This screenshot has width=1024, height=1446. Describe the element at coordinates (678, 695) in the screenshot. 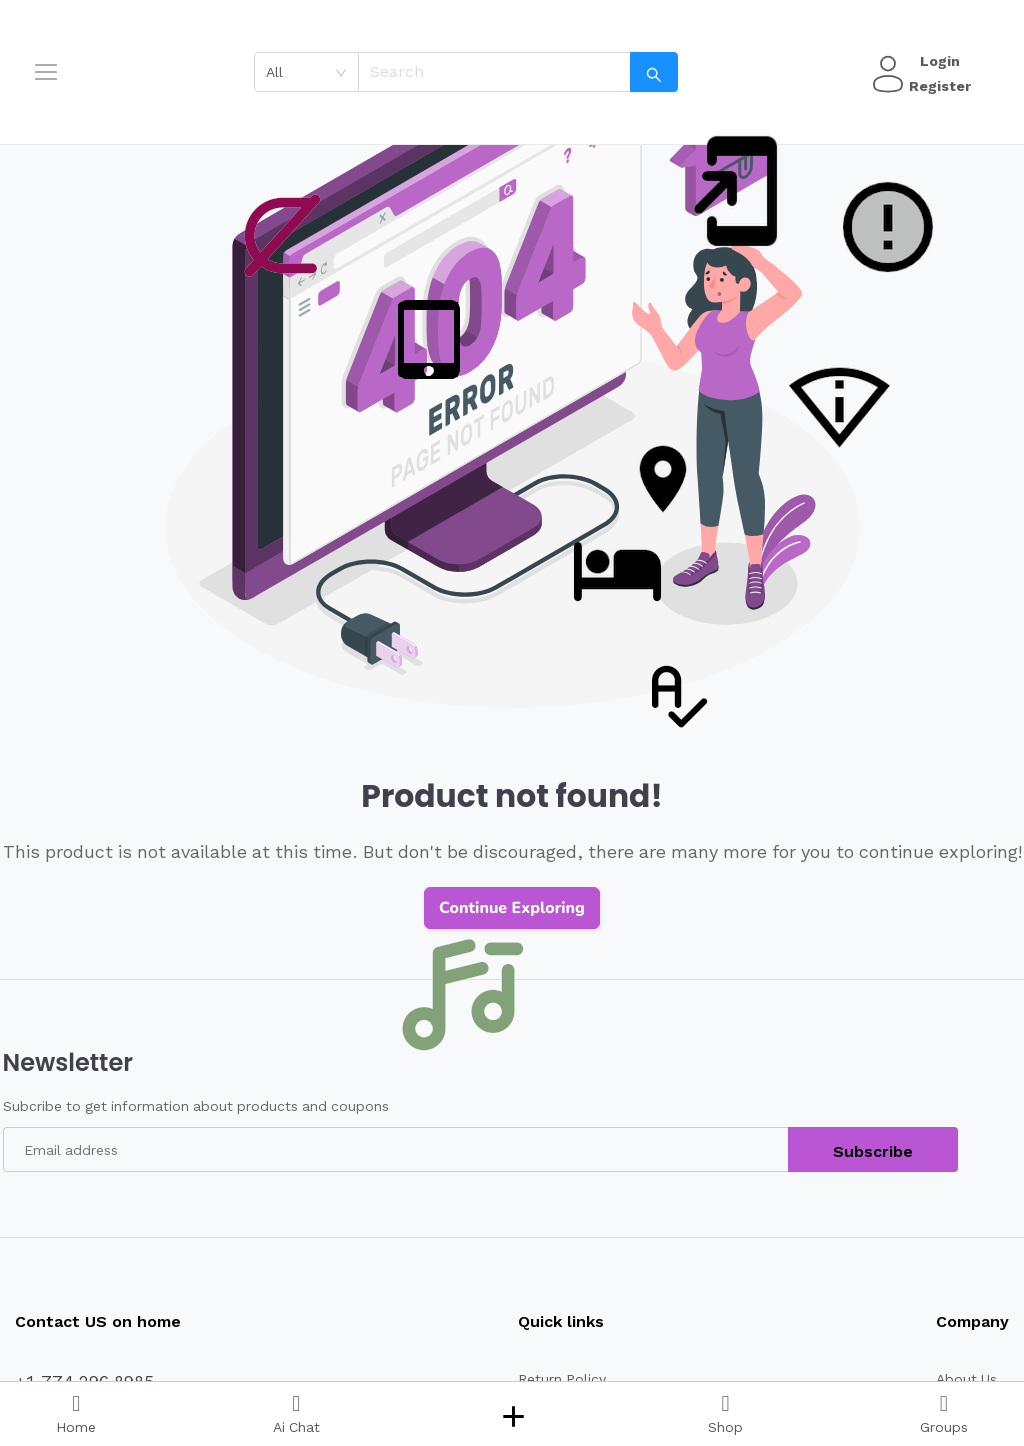

I see `enable spellcheck for text input` at that location.